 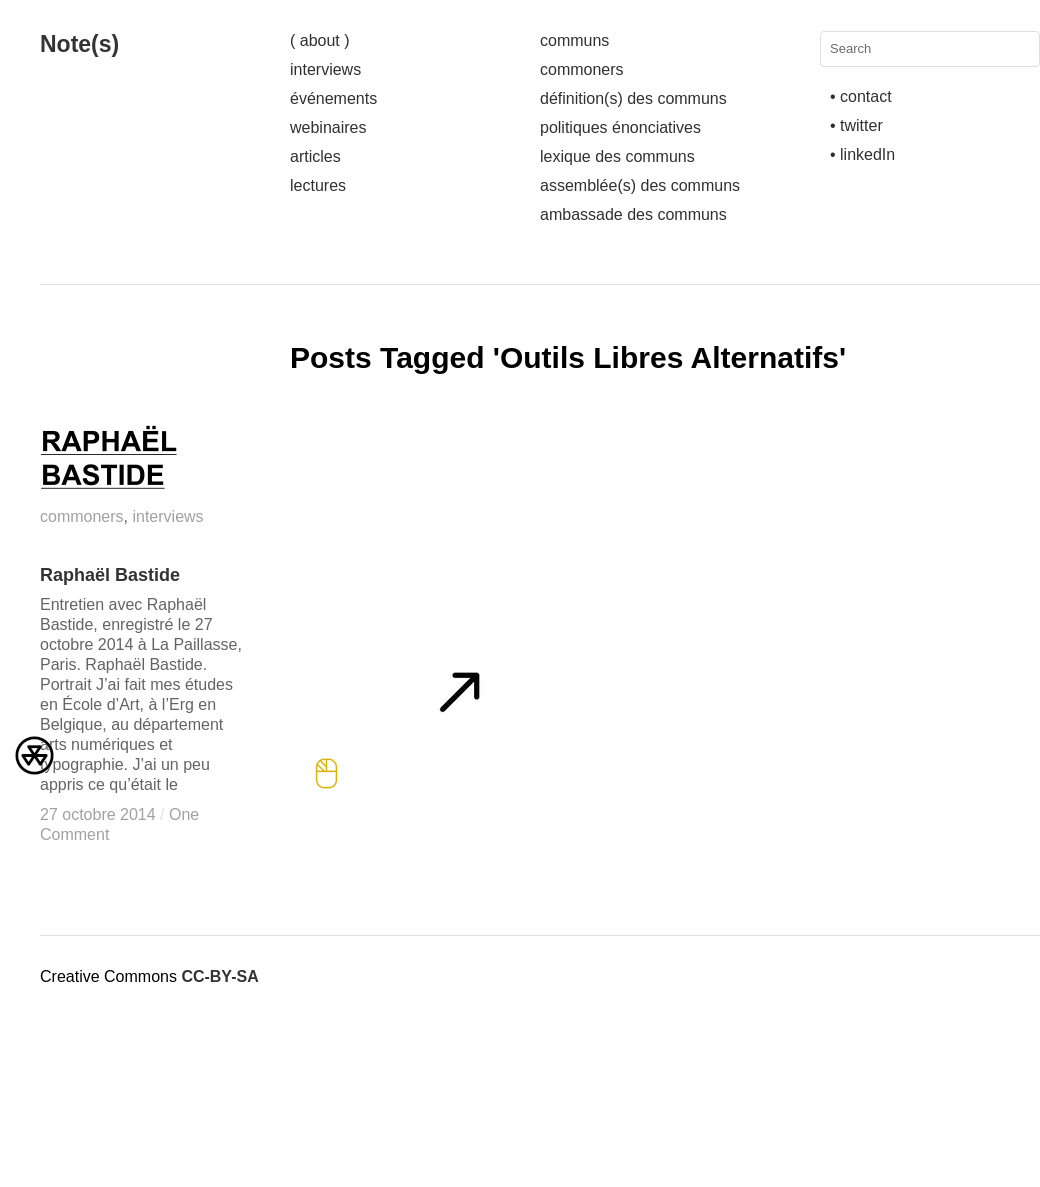 What do you see at coordinates (34, 755) in the screenshot?
I see `fallout shelter or nuclear safety indicator` at bounding box center [34, 755].